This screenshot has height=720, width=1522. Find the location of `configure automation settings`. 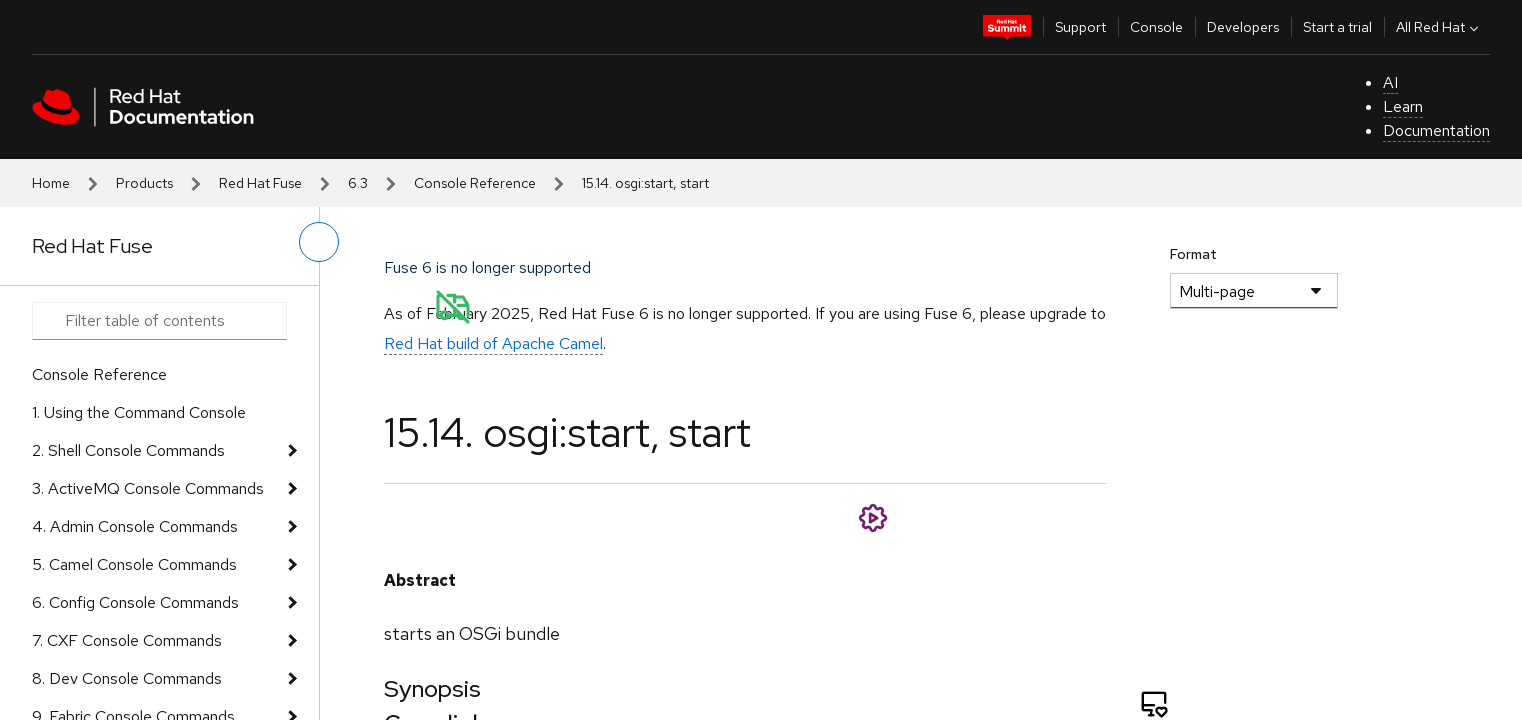

configure automation settings is located at coordinates (873, 518).